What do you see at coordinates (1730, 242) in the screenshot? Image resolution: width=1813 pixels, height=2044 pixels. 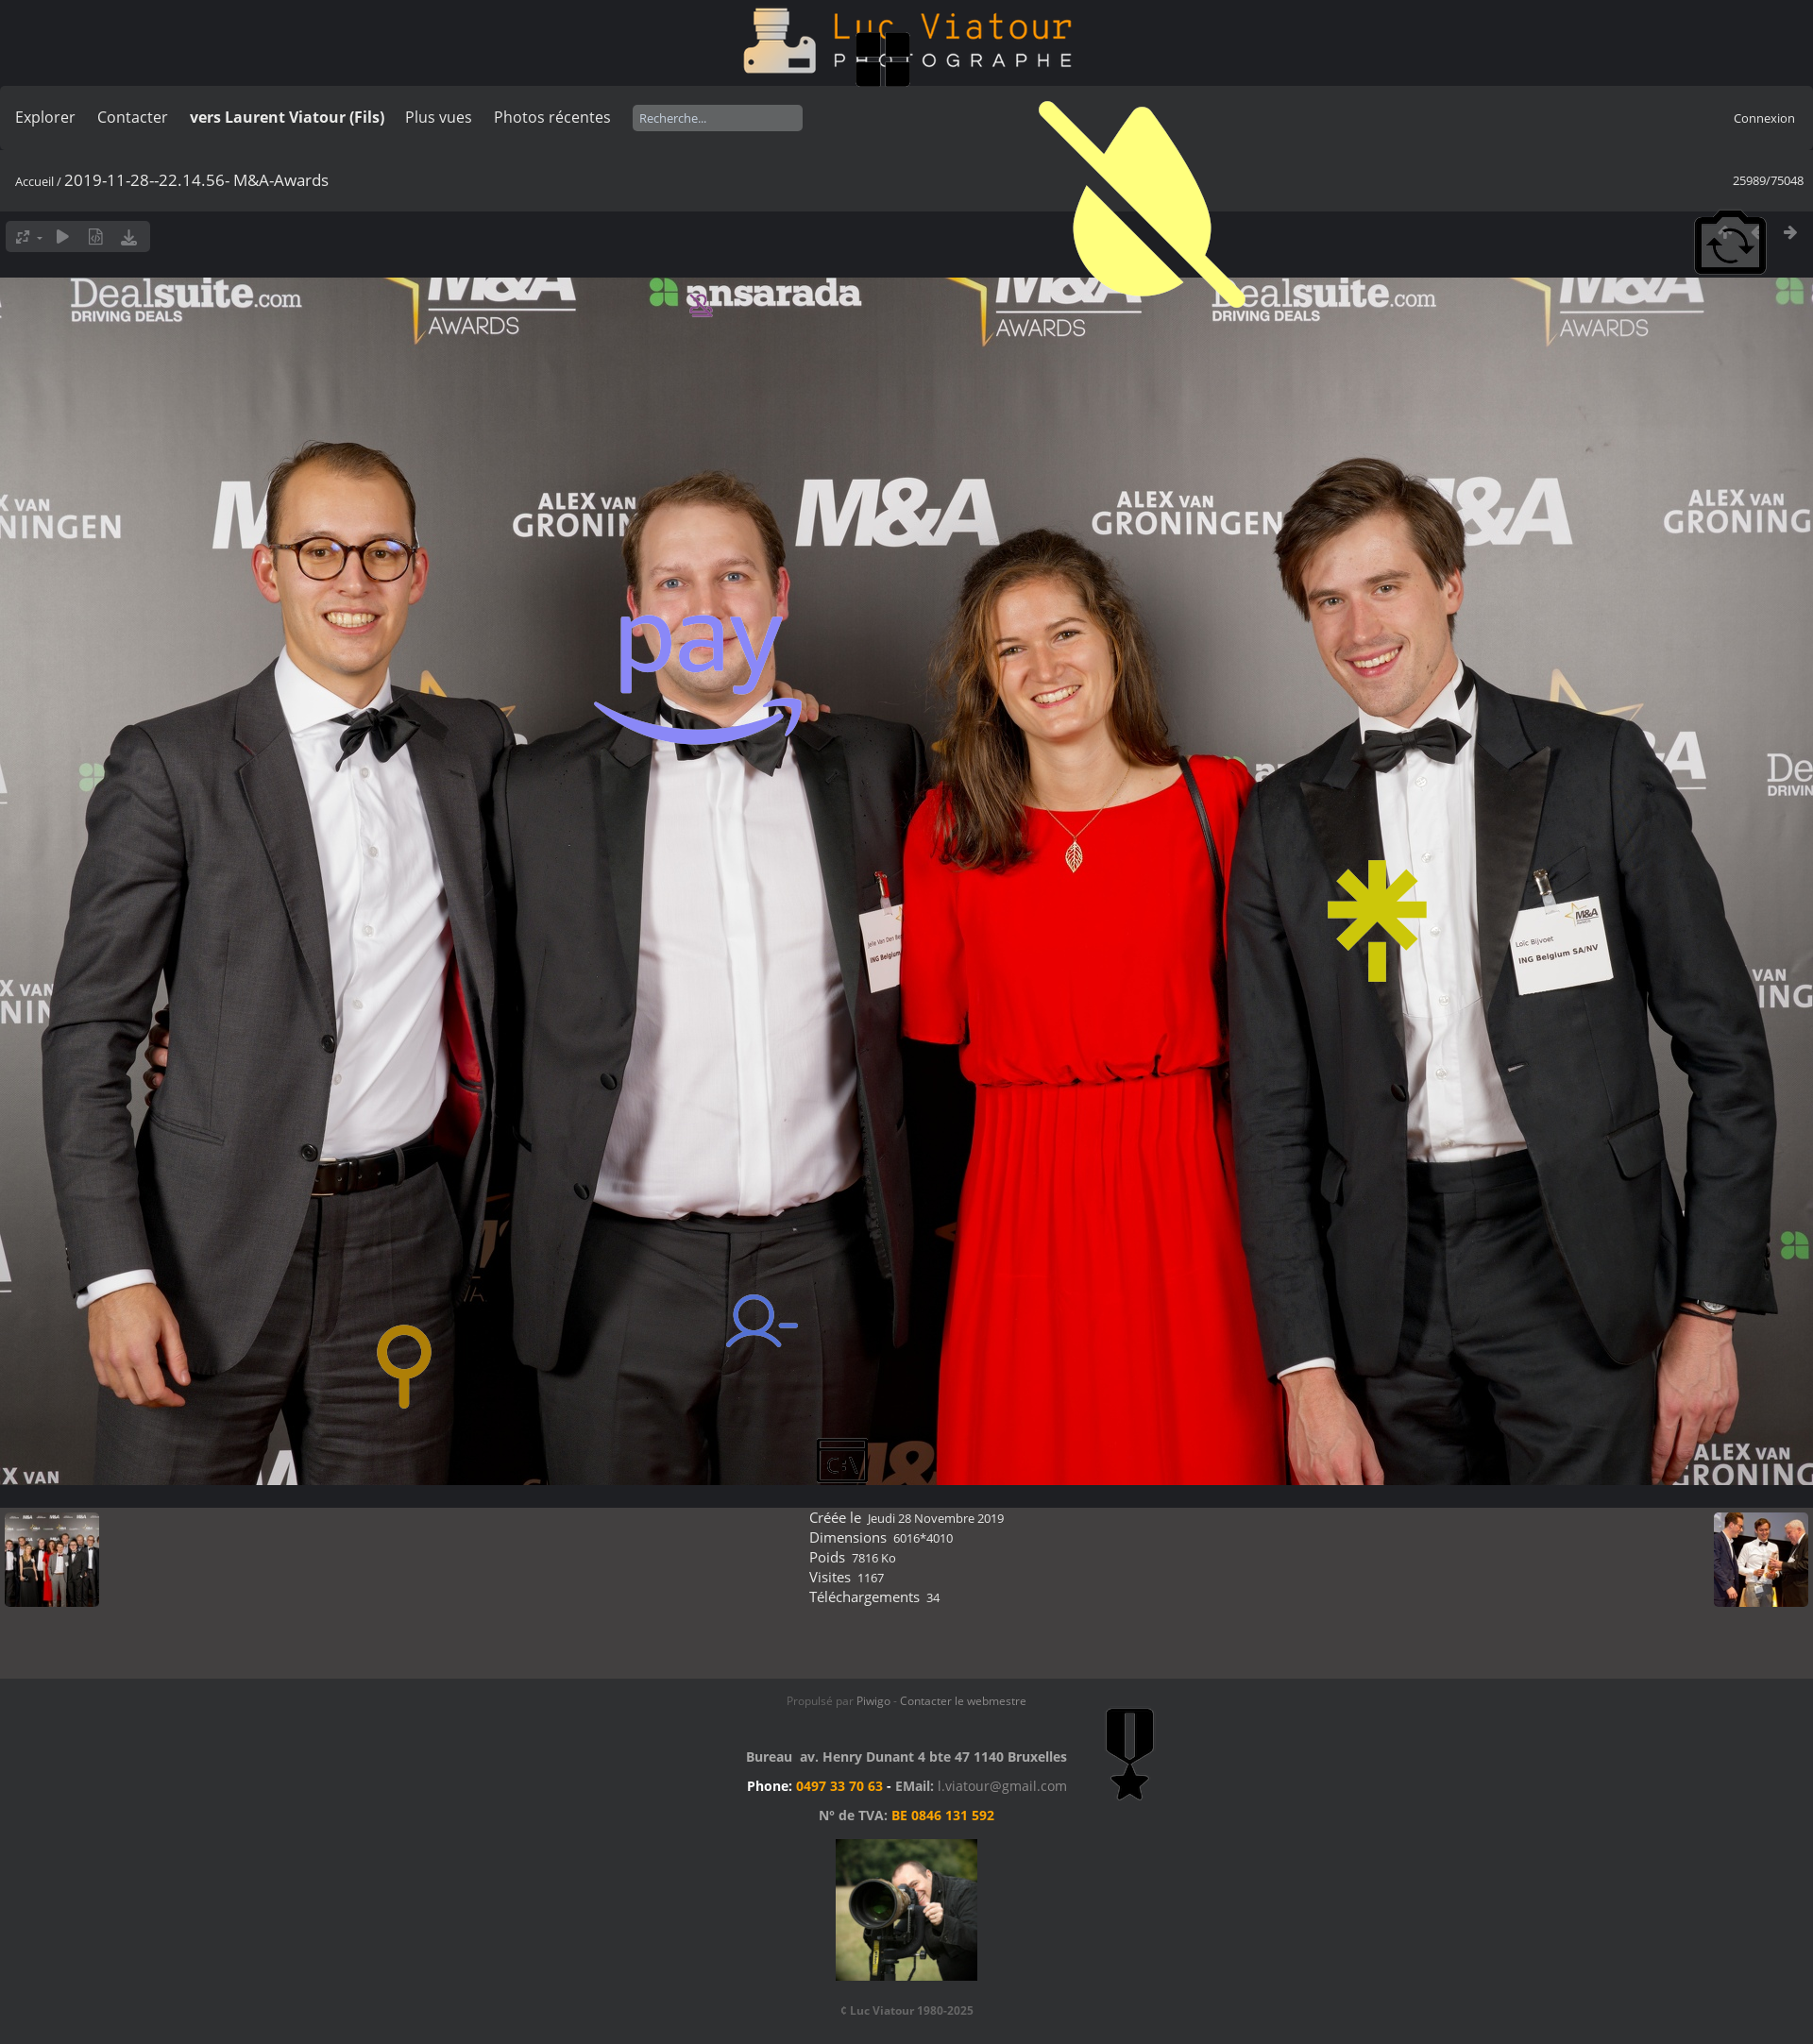 I see `switch between front and rear camera` at bounding box center [1730, 242].